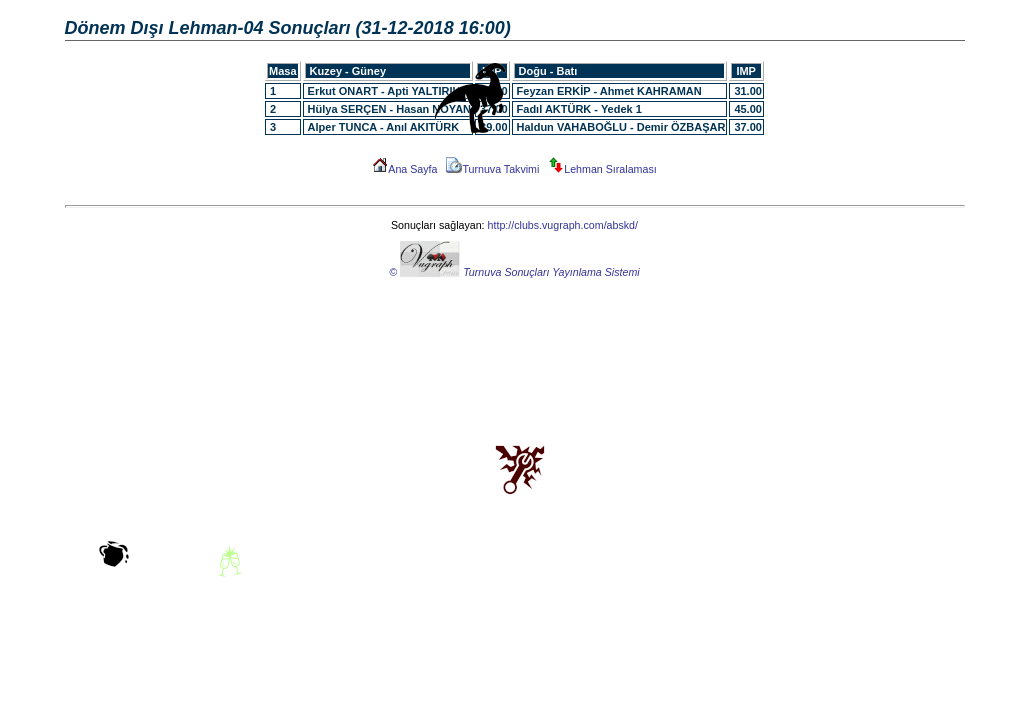  What do you see at coordinates (470, 98) in the screenshot?
I see `select parasaurolophus dinosaur character` at bounding box center [470, 98].